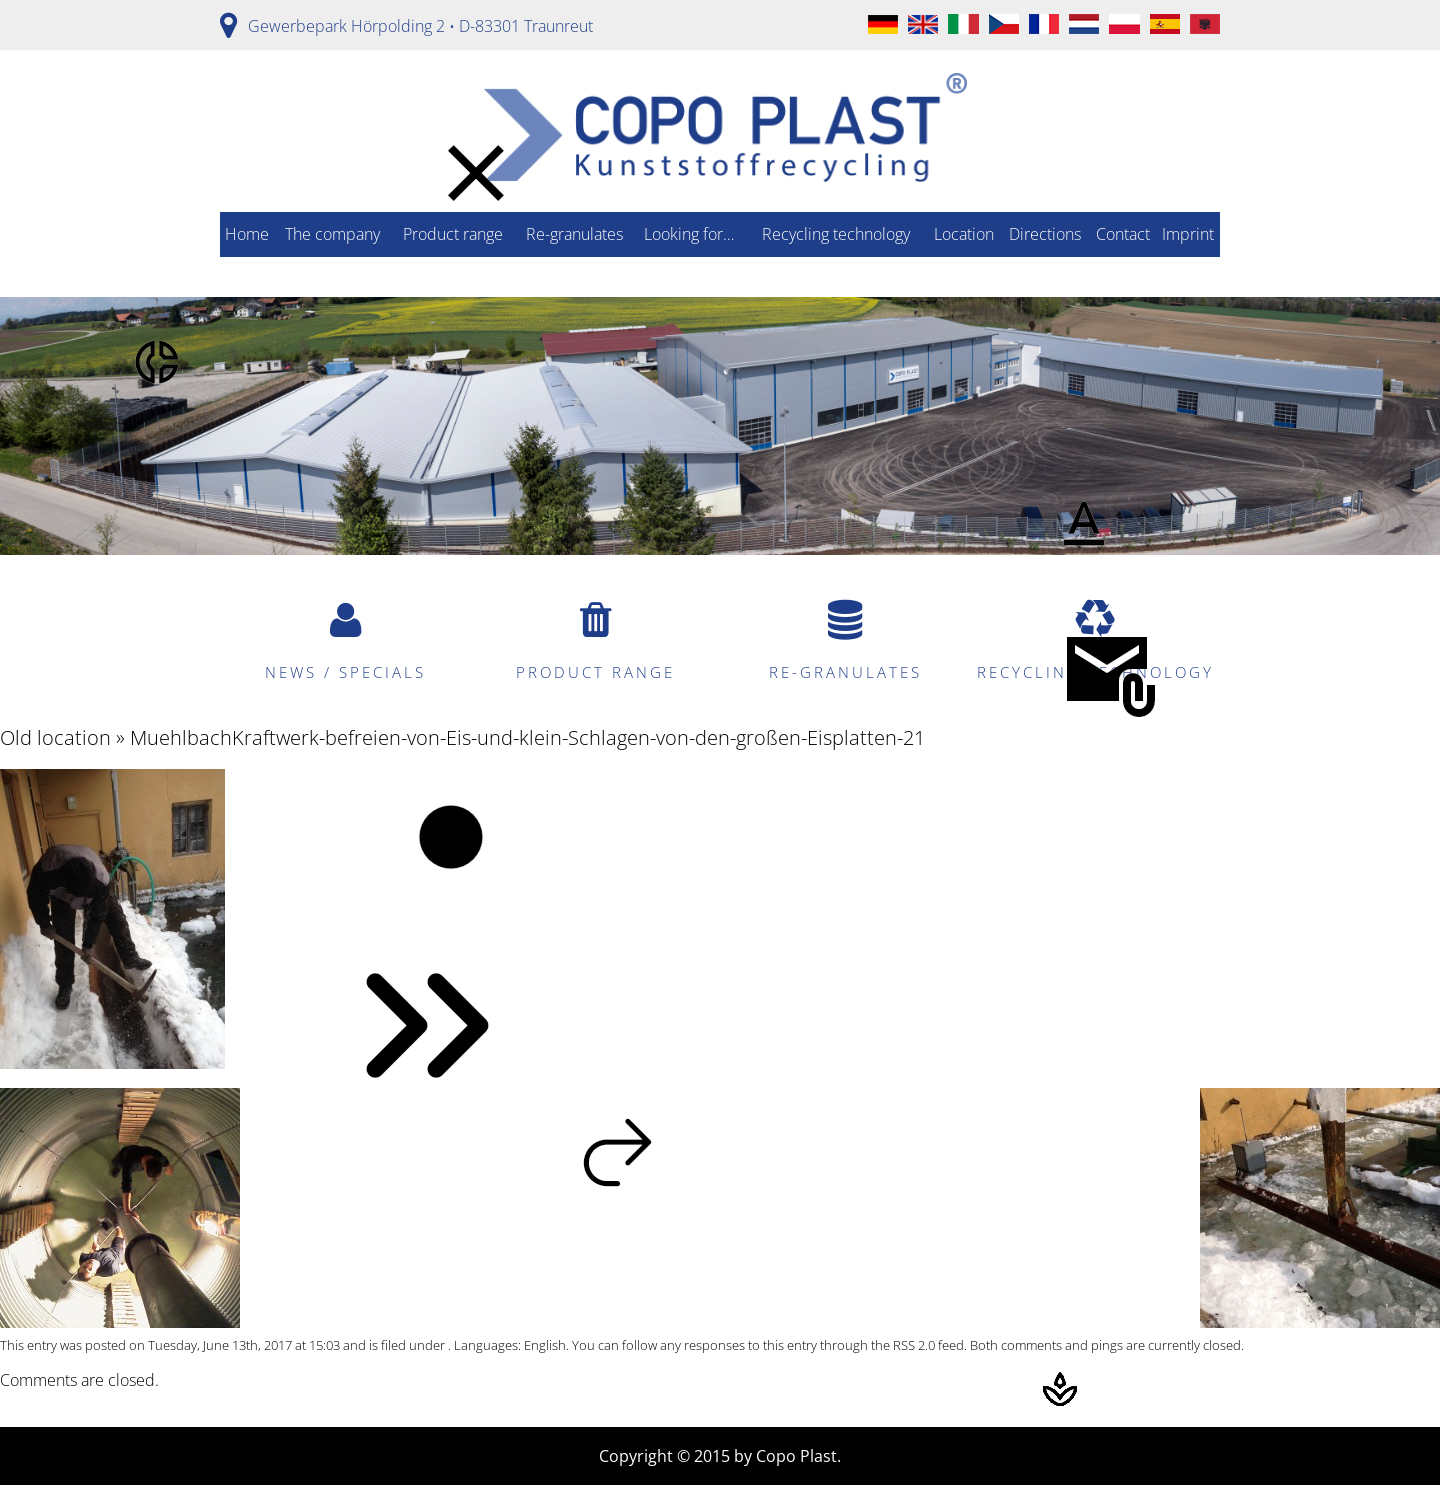 This screenshot has height=1485, width=1440. What do you see at coordinates (476, 173) in the screenshot?
I see `close a dialog or modal` at bounding box center [476, 173].